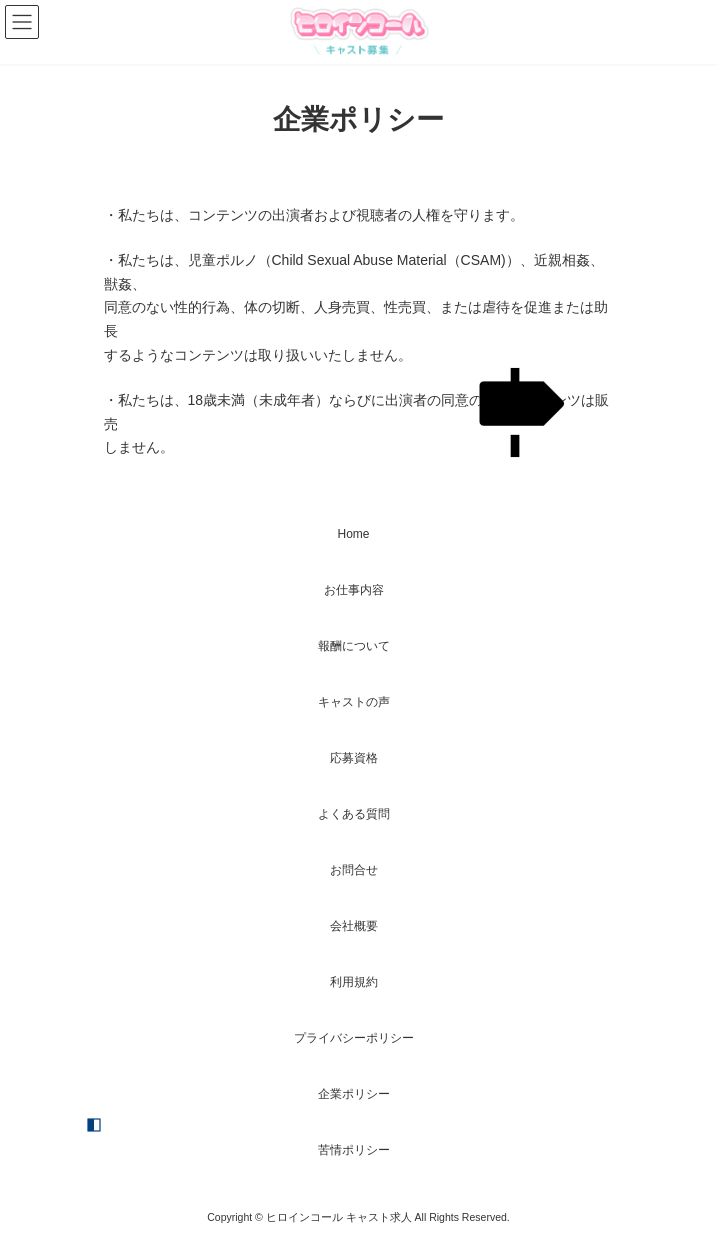 The height and width of the screenshot is (1248, 717). Describe the element at coordinates (94, 1125) in the screenshot. I see `switch to column layout view` at that location.